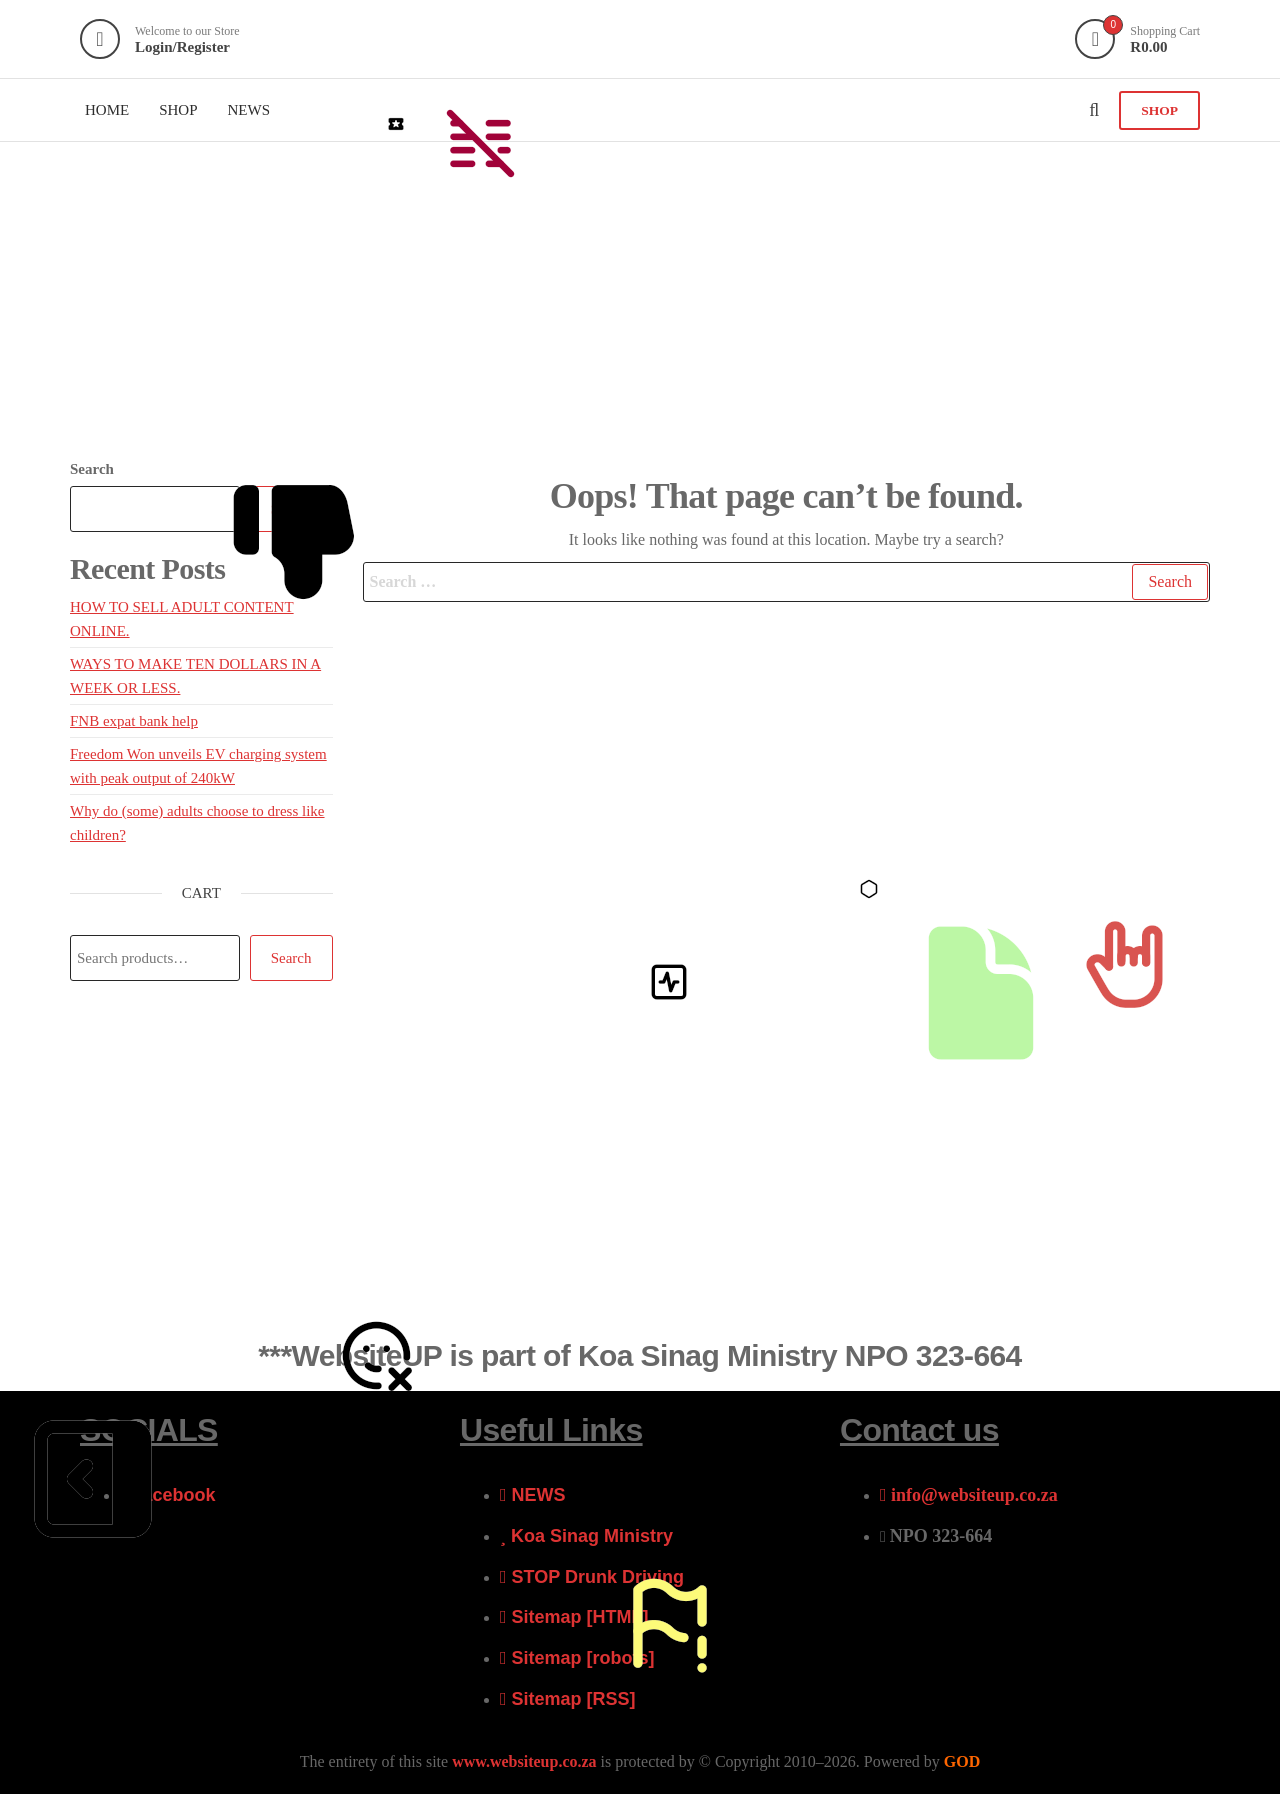 This screenshot has height=1794, width=1280. What do you see at coordinates (480, 143) in the screenshot?
I see `disable column view` at bounding box center [480, 143].